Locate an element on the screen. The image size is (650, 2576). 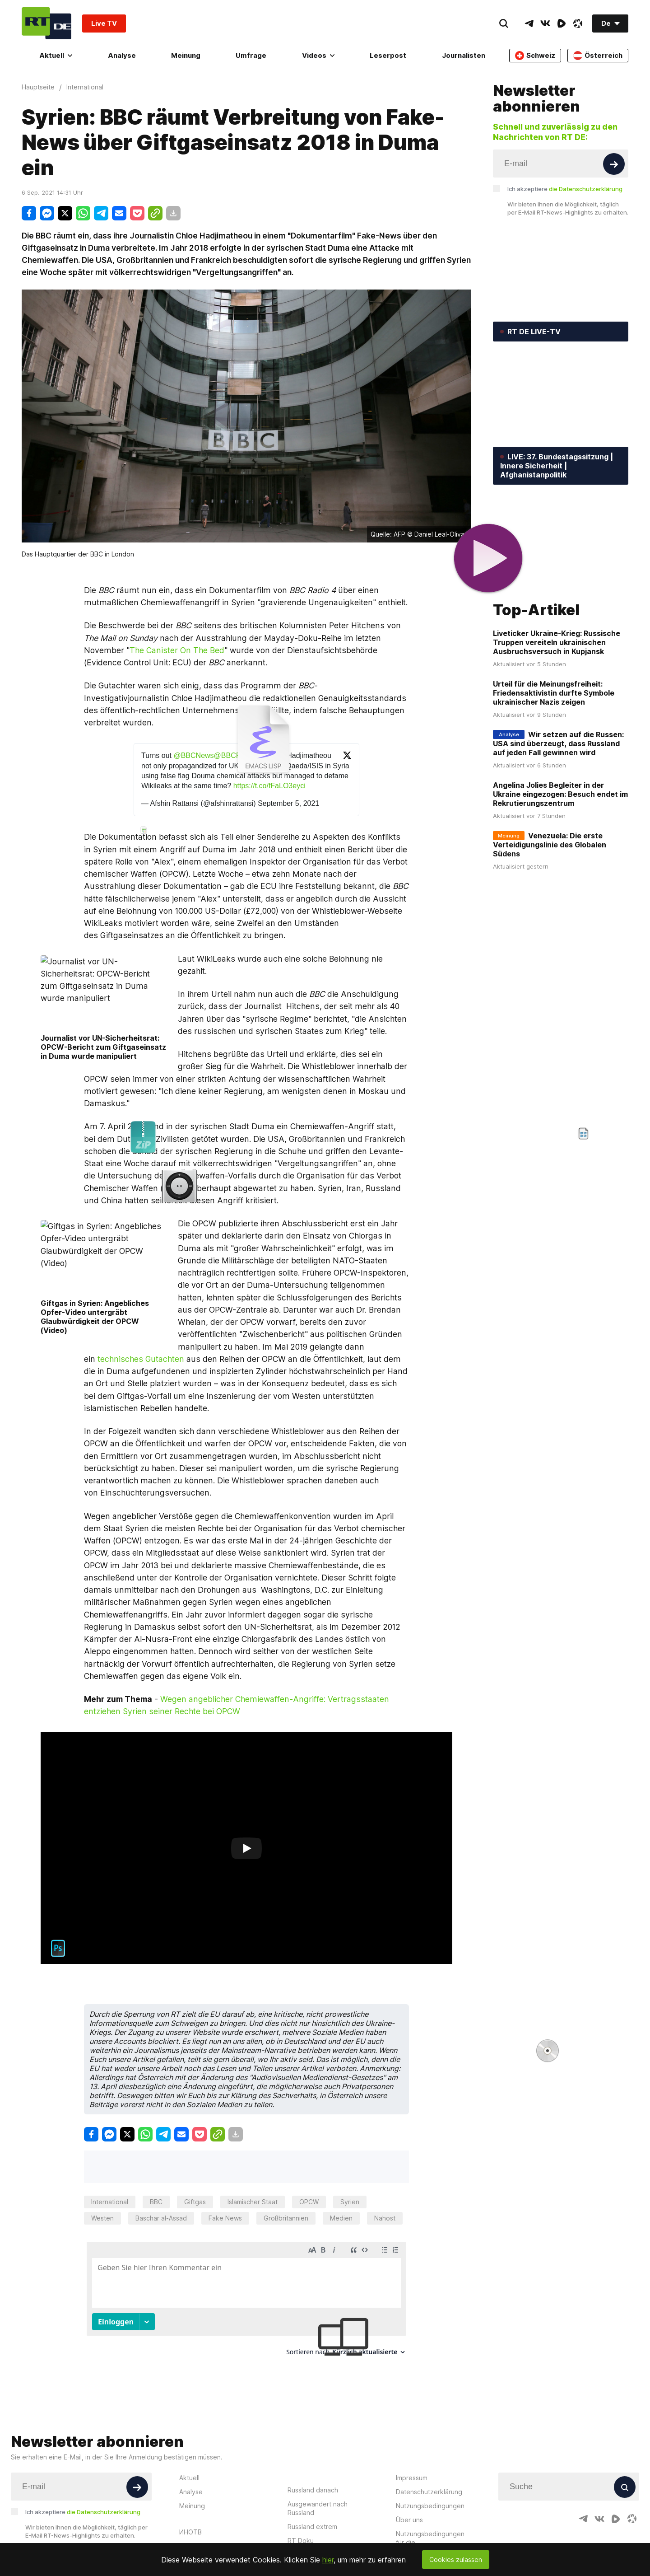
indicates a DVD or optical disc drive is located at coordinates (548, 2051).